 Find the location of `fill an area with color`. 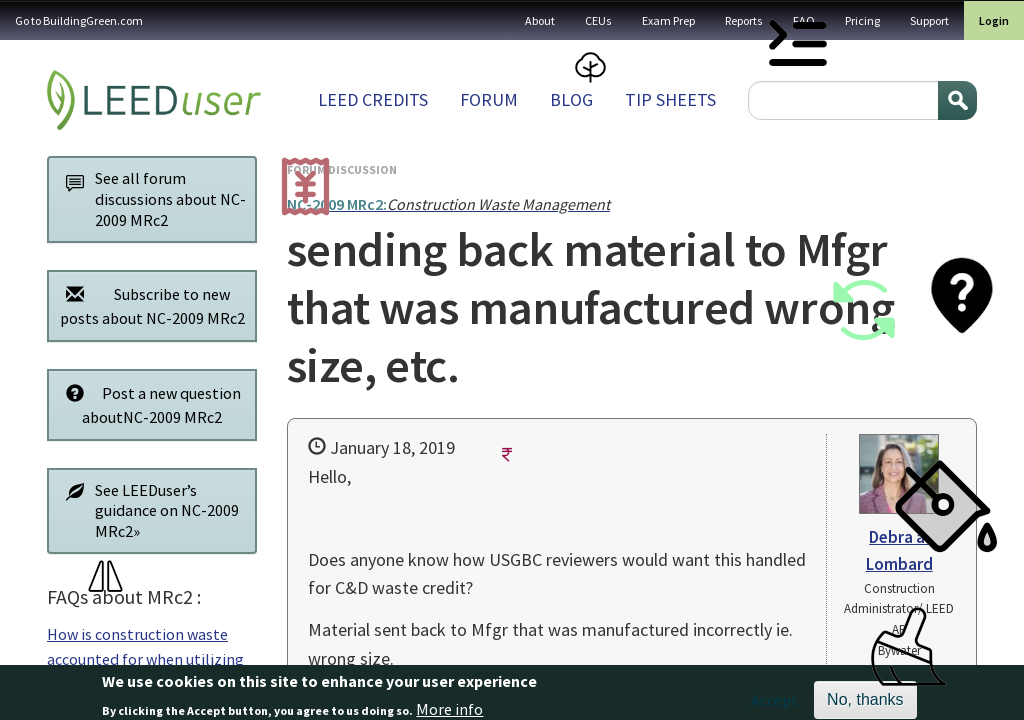

fill an area with color is located at coordinates (944, 509).